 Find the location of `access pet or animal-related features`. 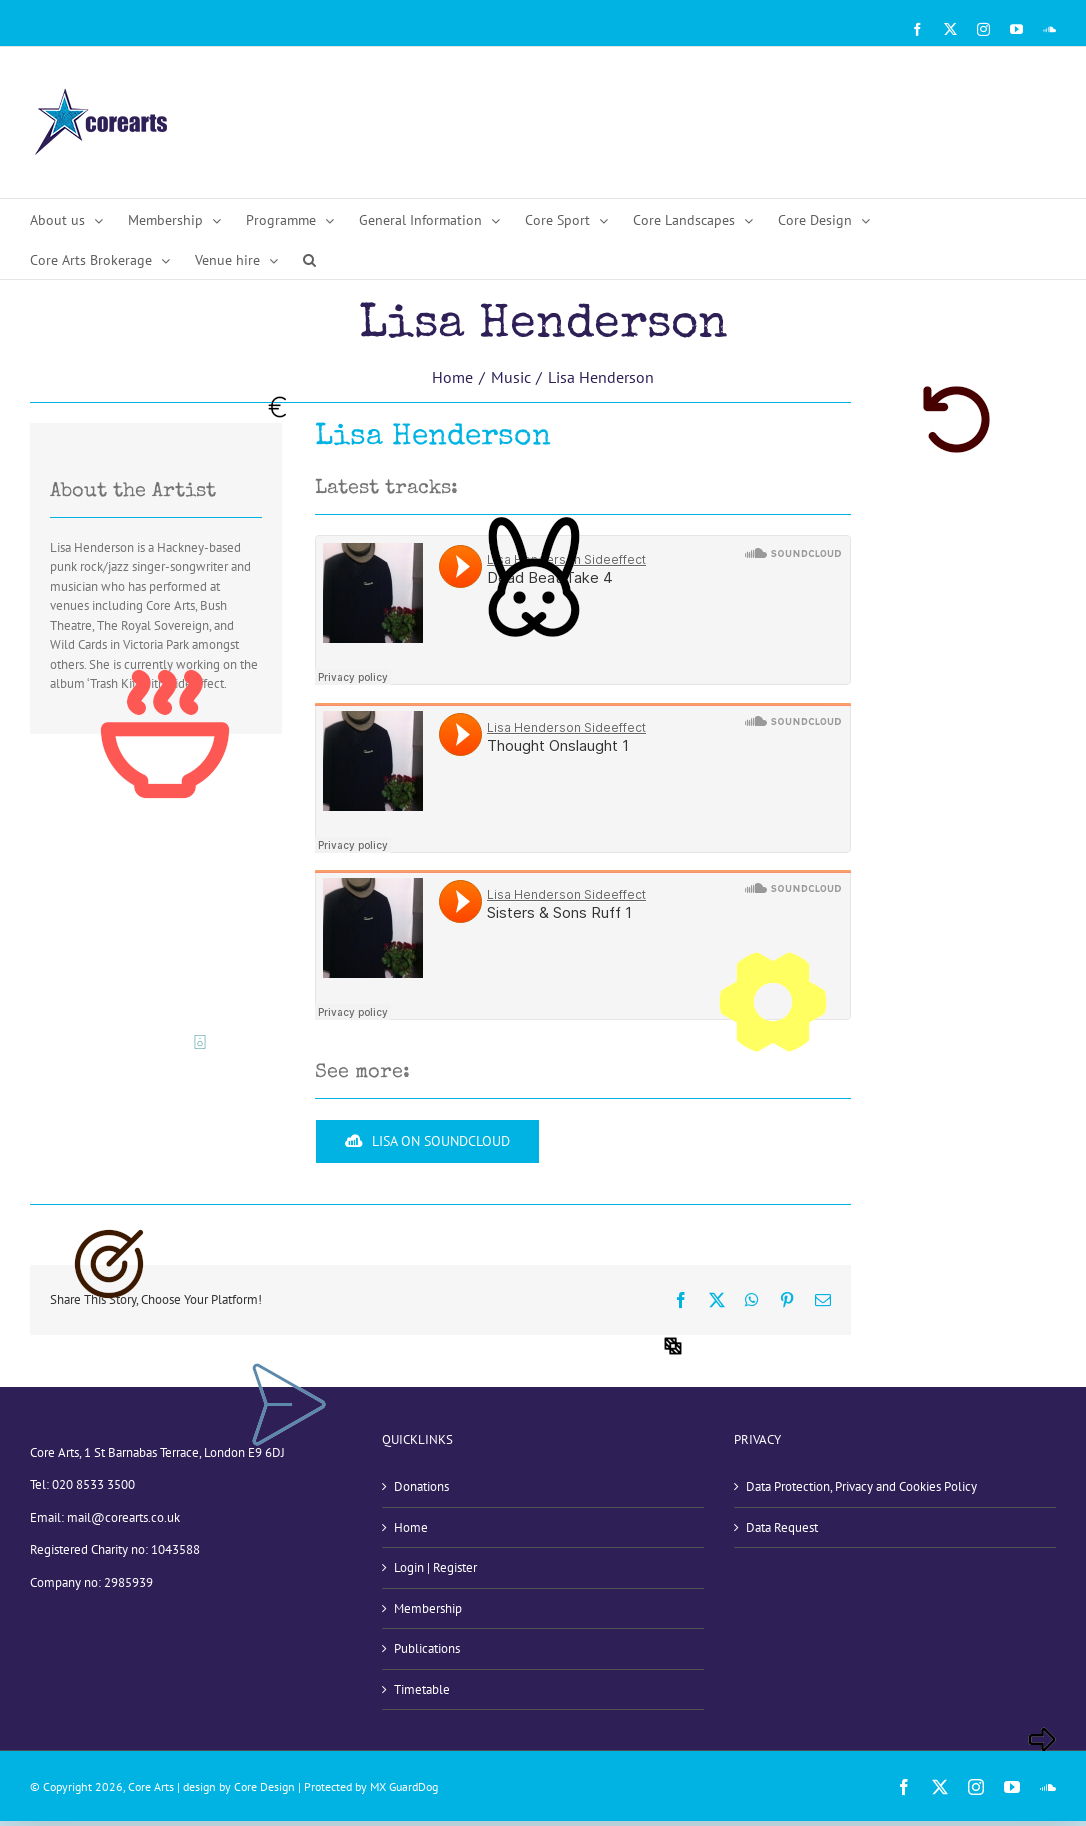

access pet or animal-related features is located at coordinates (534, 579).